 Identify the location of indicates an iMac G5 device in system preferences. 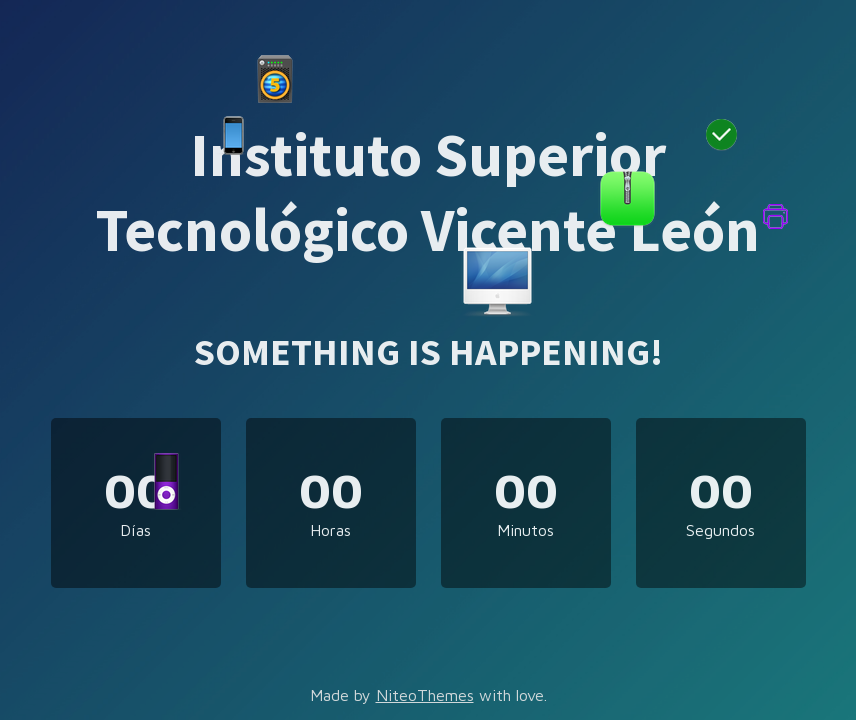
(497, 277).